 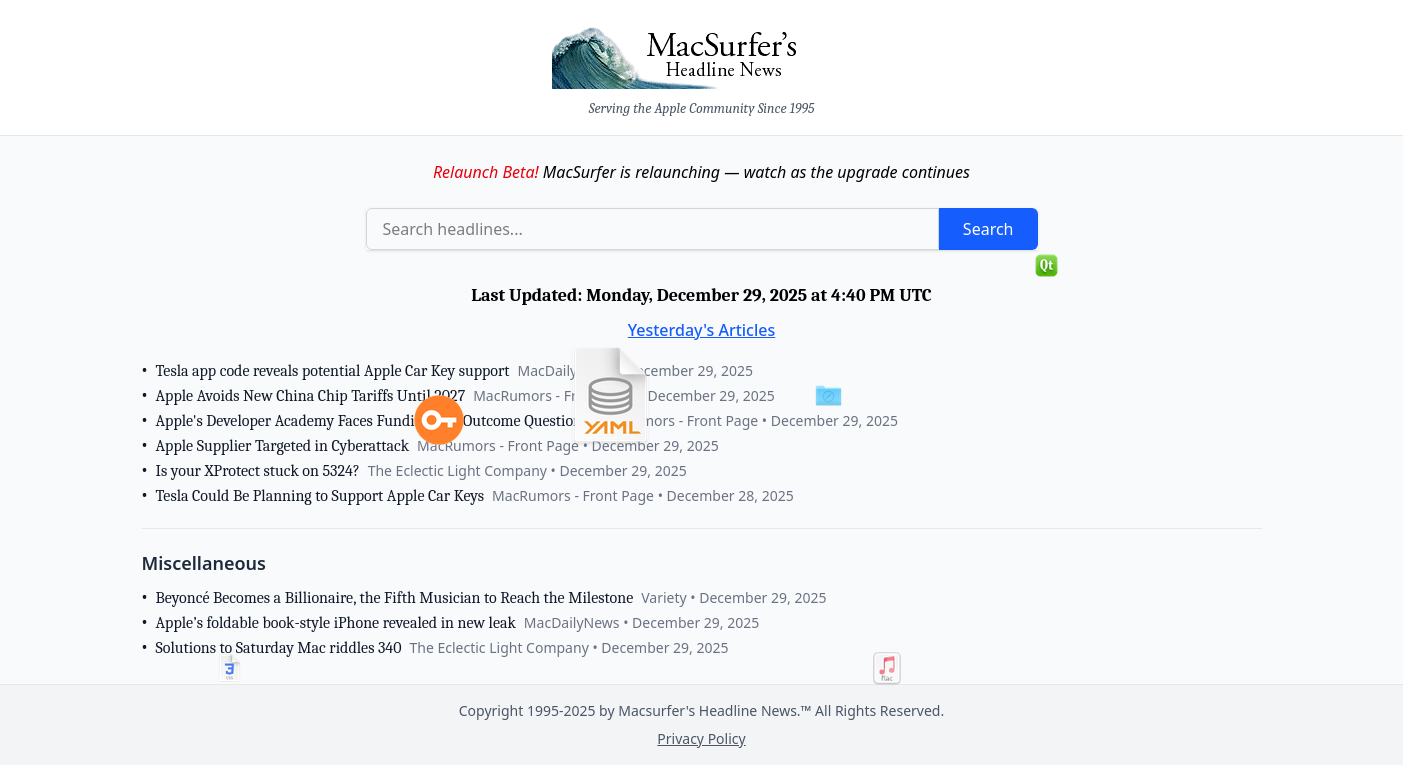 What do you see at coordinates (1046, 265) in the screenshot?
I see `open Qt application framework` at bounding box center [1046, 265].